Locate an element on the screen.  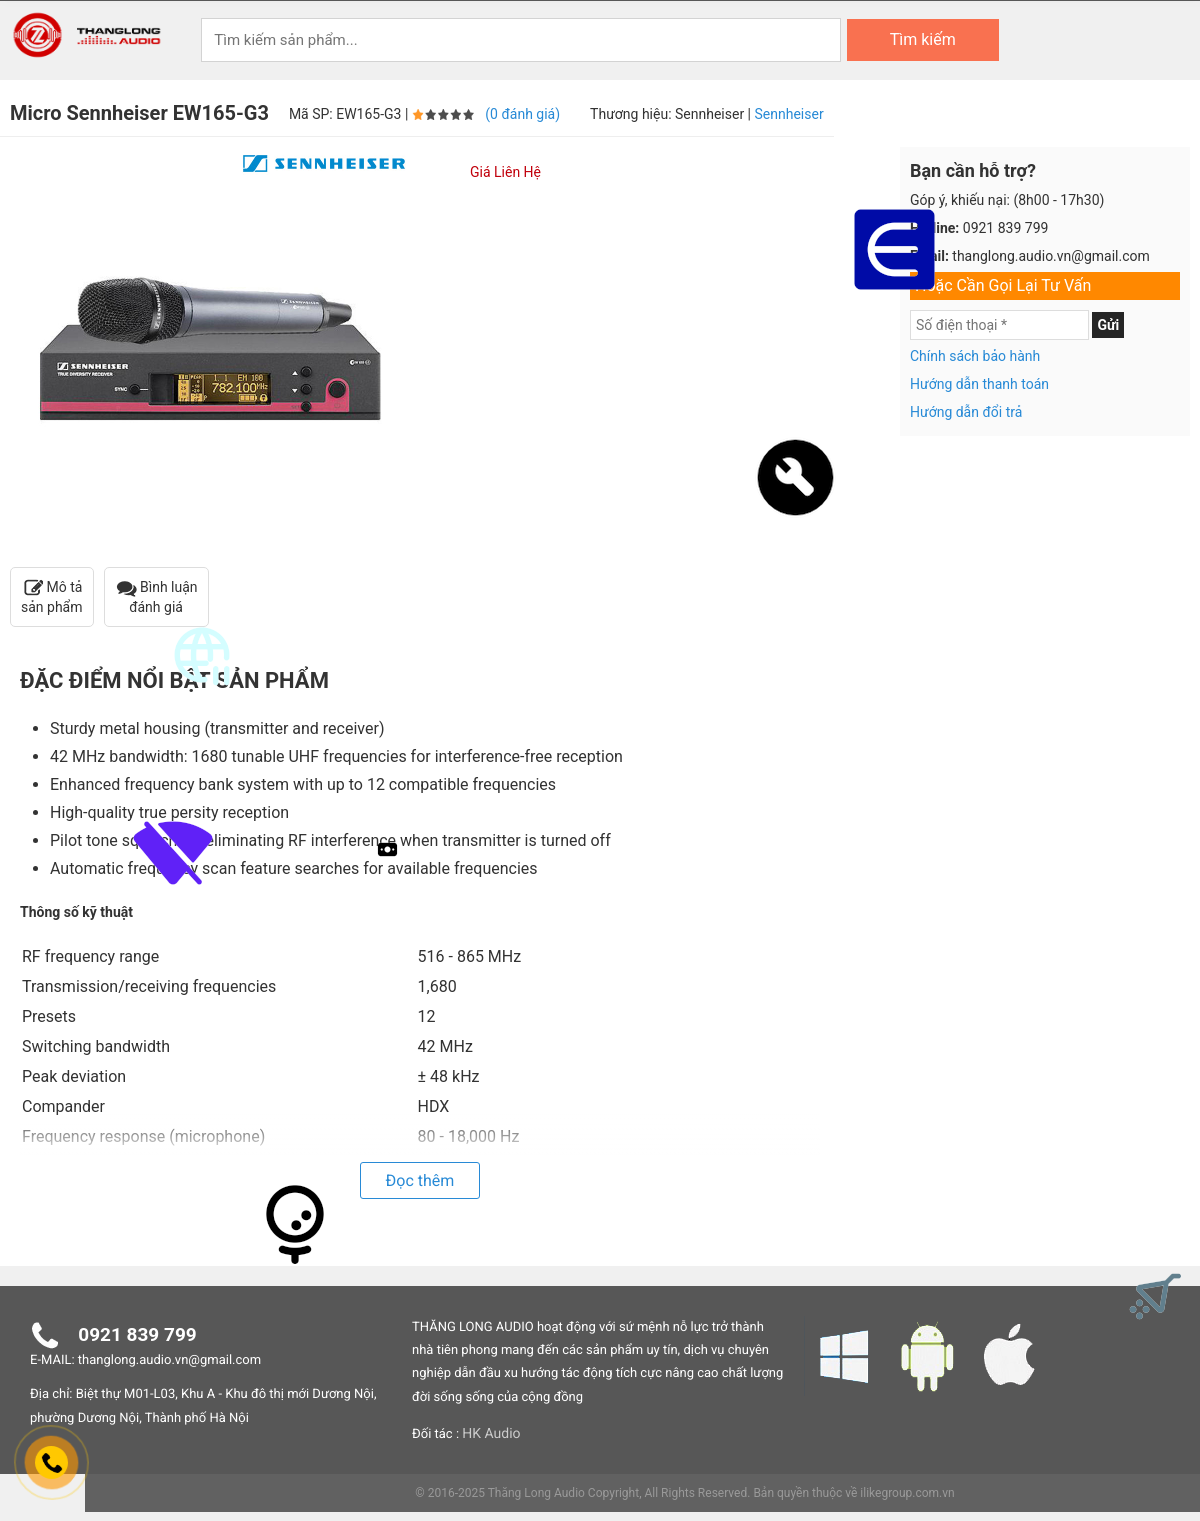
indicates set membership in mathematical notation is located at coordinates (894, 249).